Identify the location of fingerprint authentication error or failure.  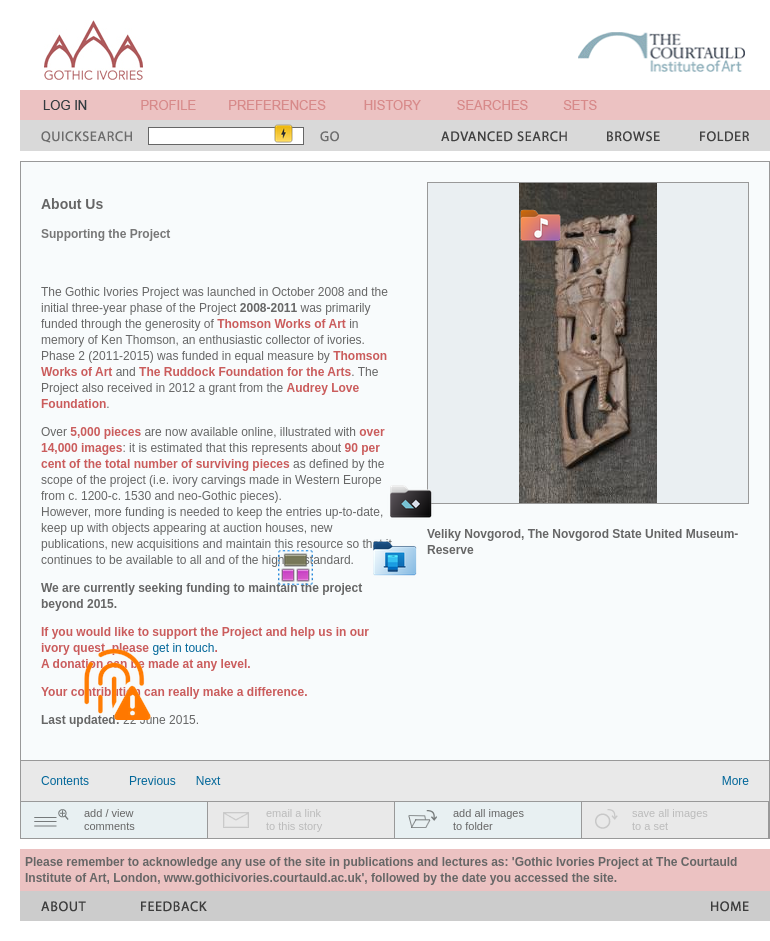
(117, 684).